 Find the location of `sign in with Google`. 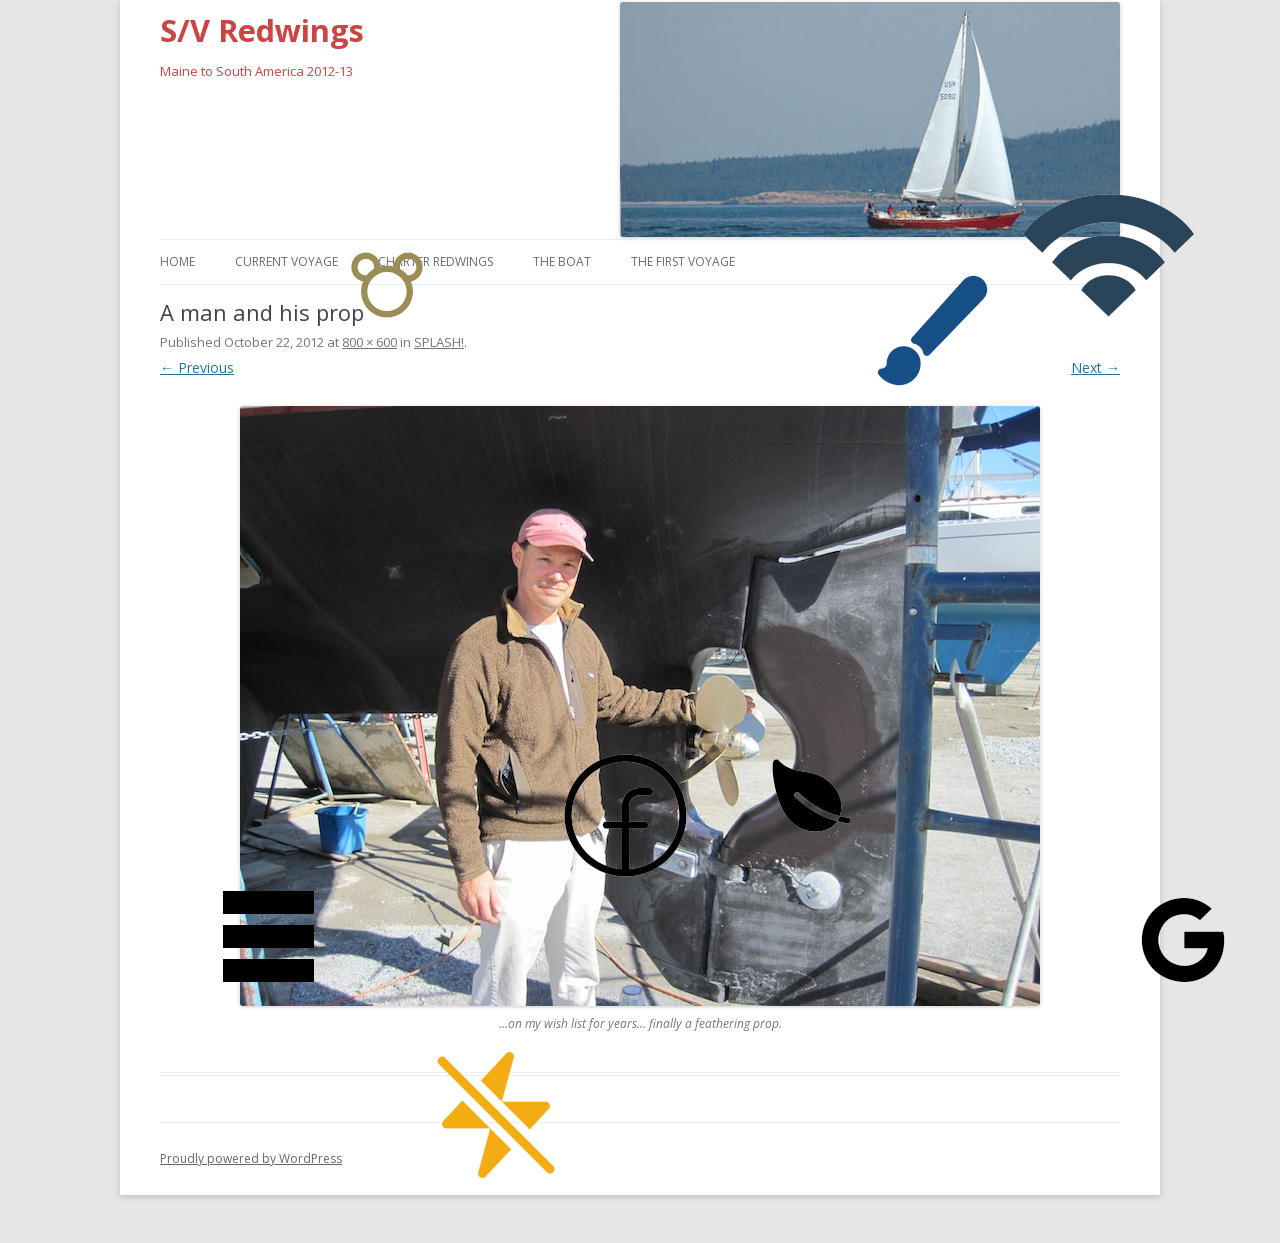

sign in with Google is located at coordinates (1183, 940).